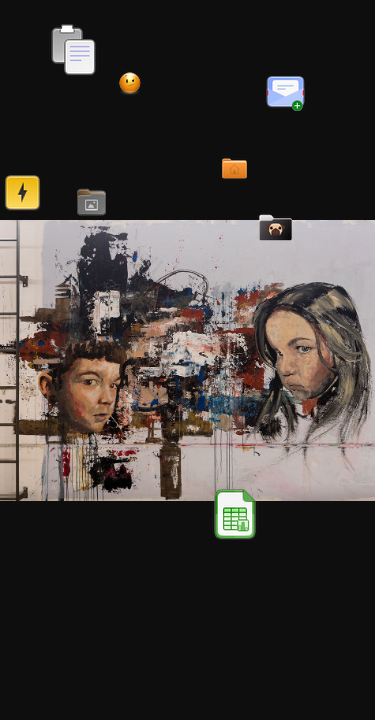 The width and height of the screenshot is (375, 720). Describe the element at coordinates (275, 228) in the screenshot. I see `folder containing pug-related images or files` at that location.